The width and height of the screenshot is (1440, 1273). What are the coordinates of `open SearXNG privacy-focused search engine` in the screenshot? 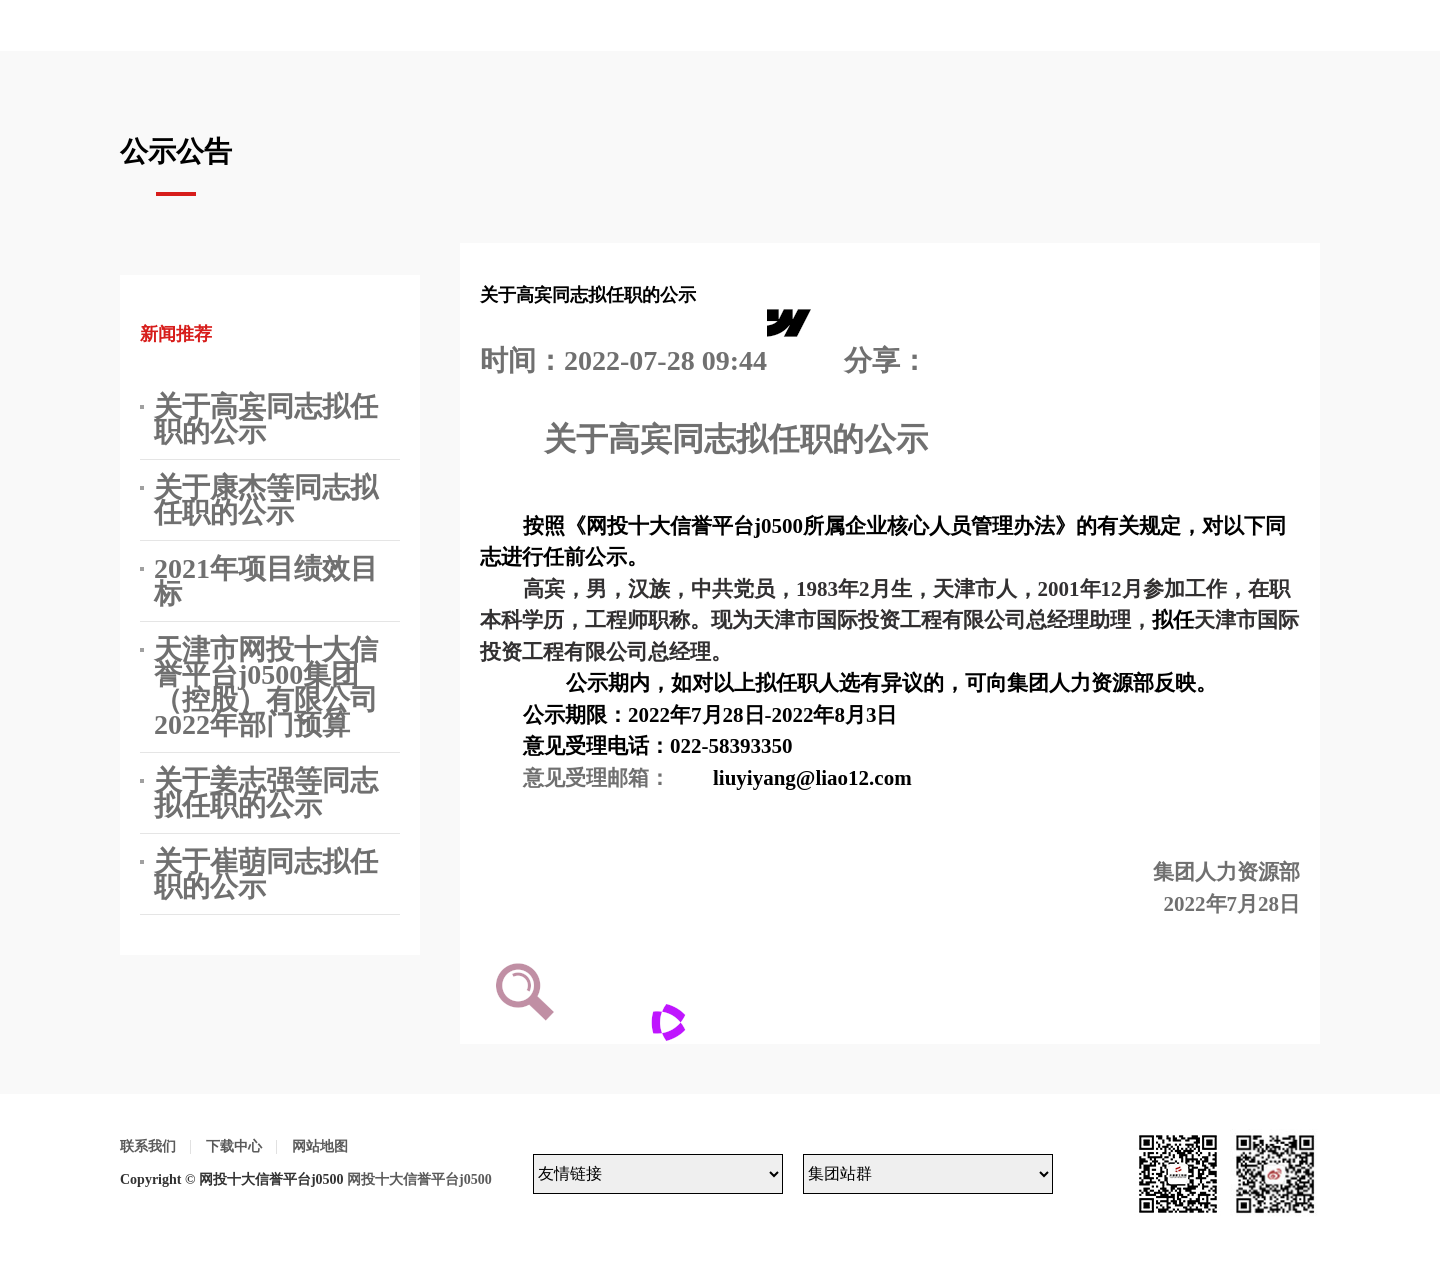 It's located at (525, 992).